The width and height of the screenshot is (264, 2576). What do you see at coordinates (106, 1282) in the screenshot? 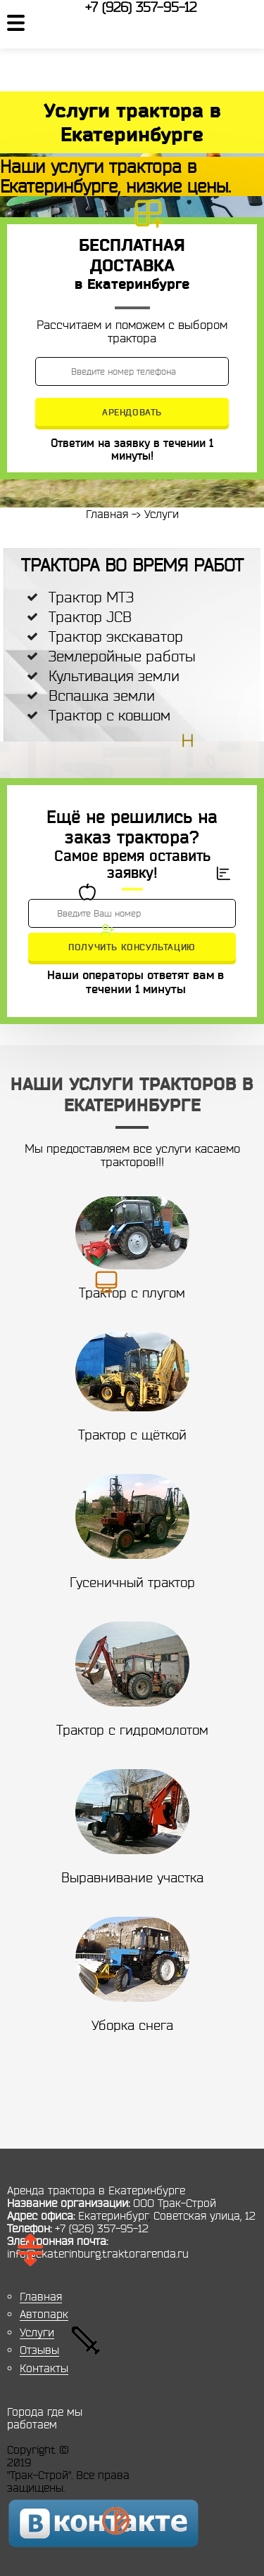
I see `switch to desktop view` at bounding box center [106, 1282].